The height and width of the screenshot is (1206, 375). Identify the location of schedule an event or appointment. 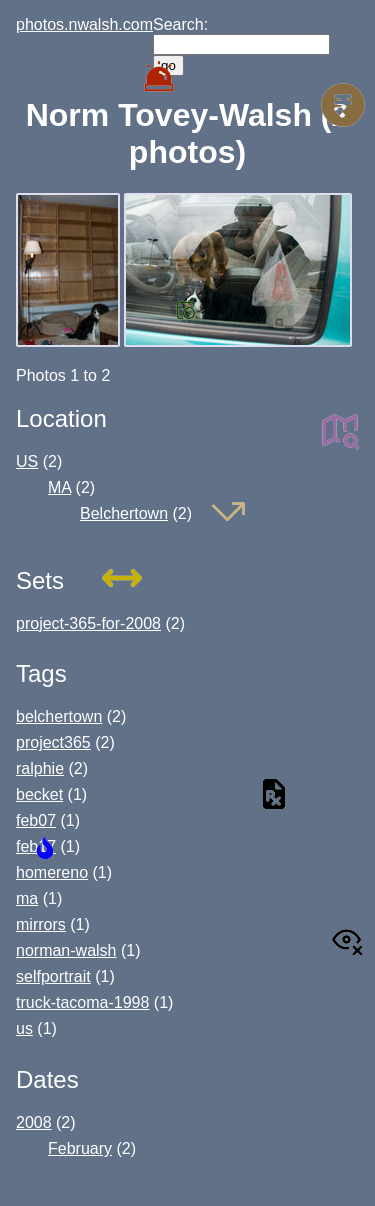
(185, 309).